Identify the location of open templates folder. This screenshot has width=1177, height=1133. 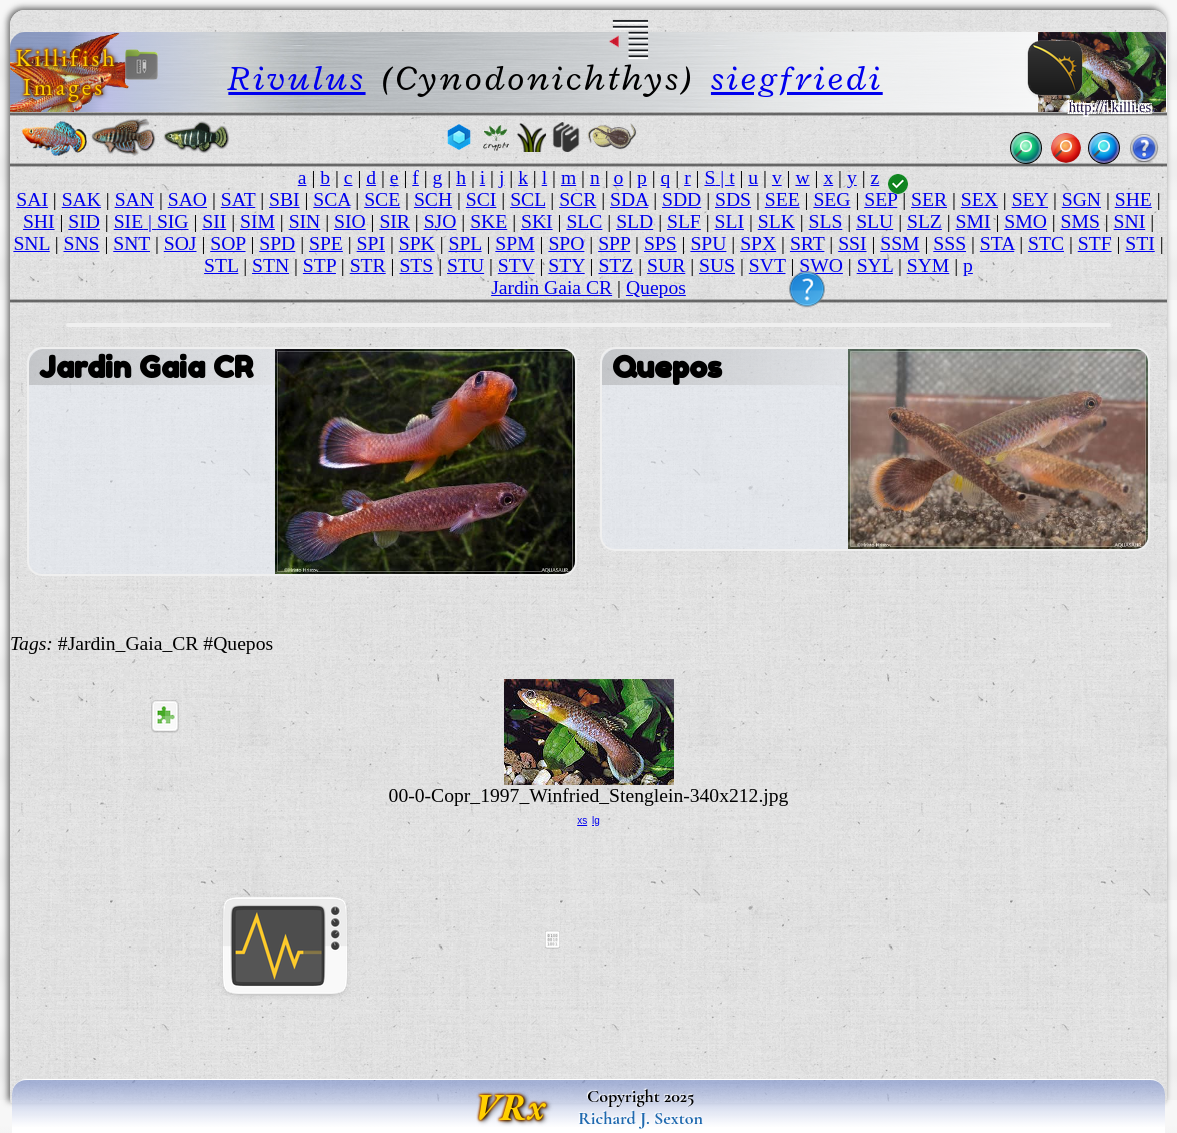
(141, 64).